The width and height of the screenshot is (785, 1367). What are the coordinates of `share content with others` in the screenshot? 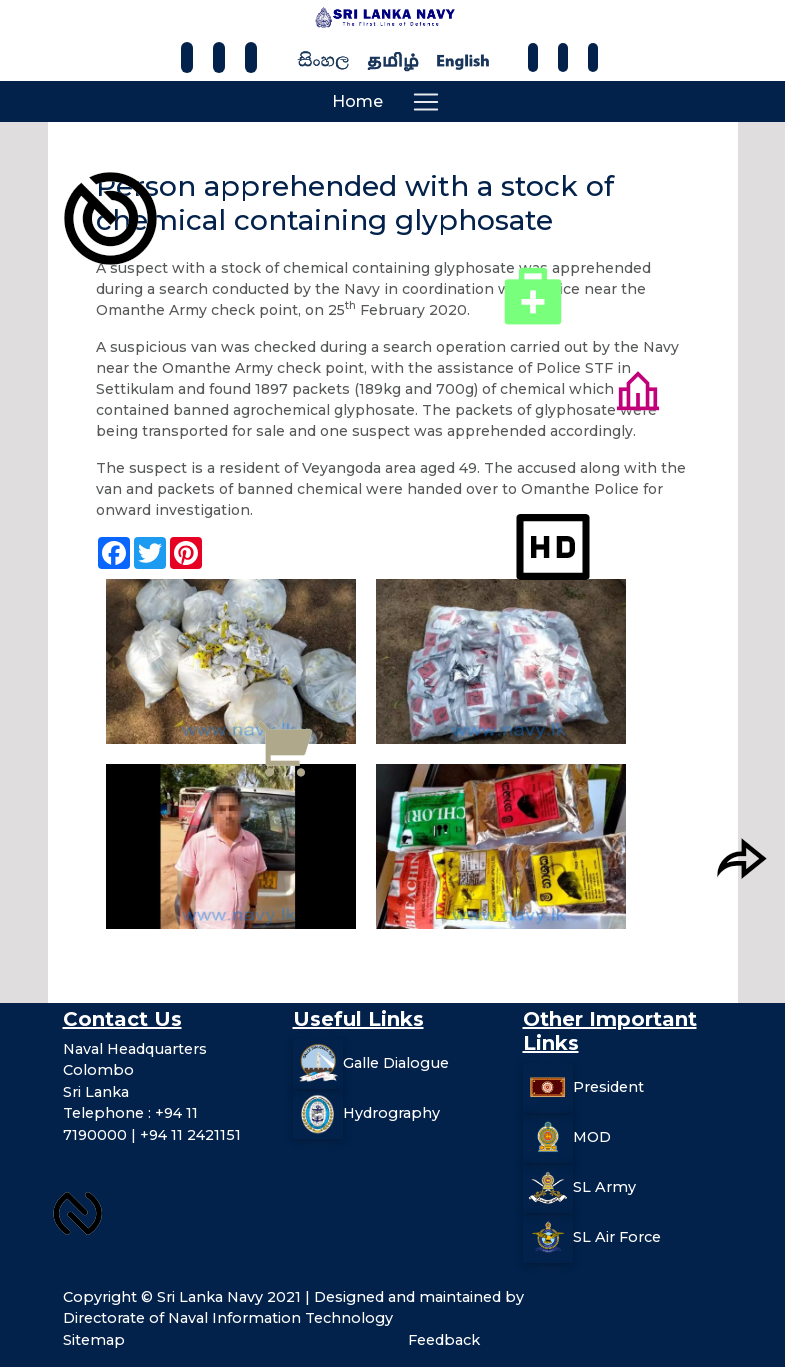 It's located at (739, 861).